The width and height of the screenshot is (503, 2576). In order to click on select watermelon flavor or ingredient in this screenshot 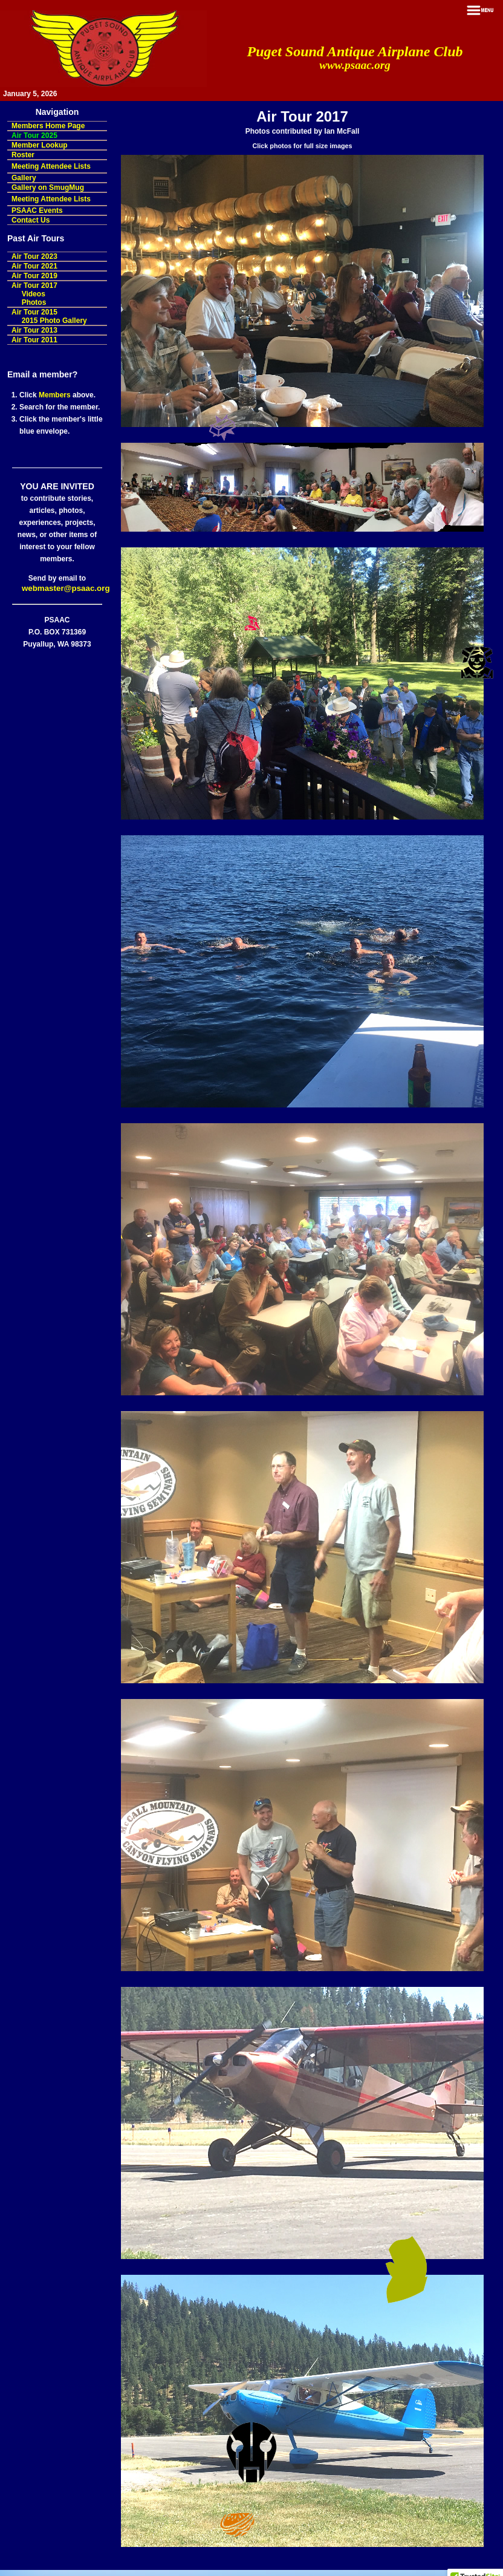, I will do `click(237, 2525)`.